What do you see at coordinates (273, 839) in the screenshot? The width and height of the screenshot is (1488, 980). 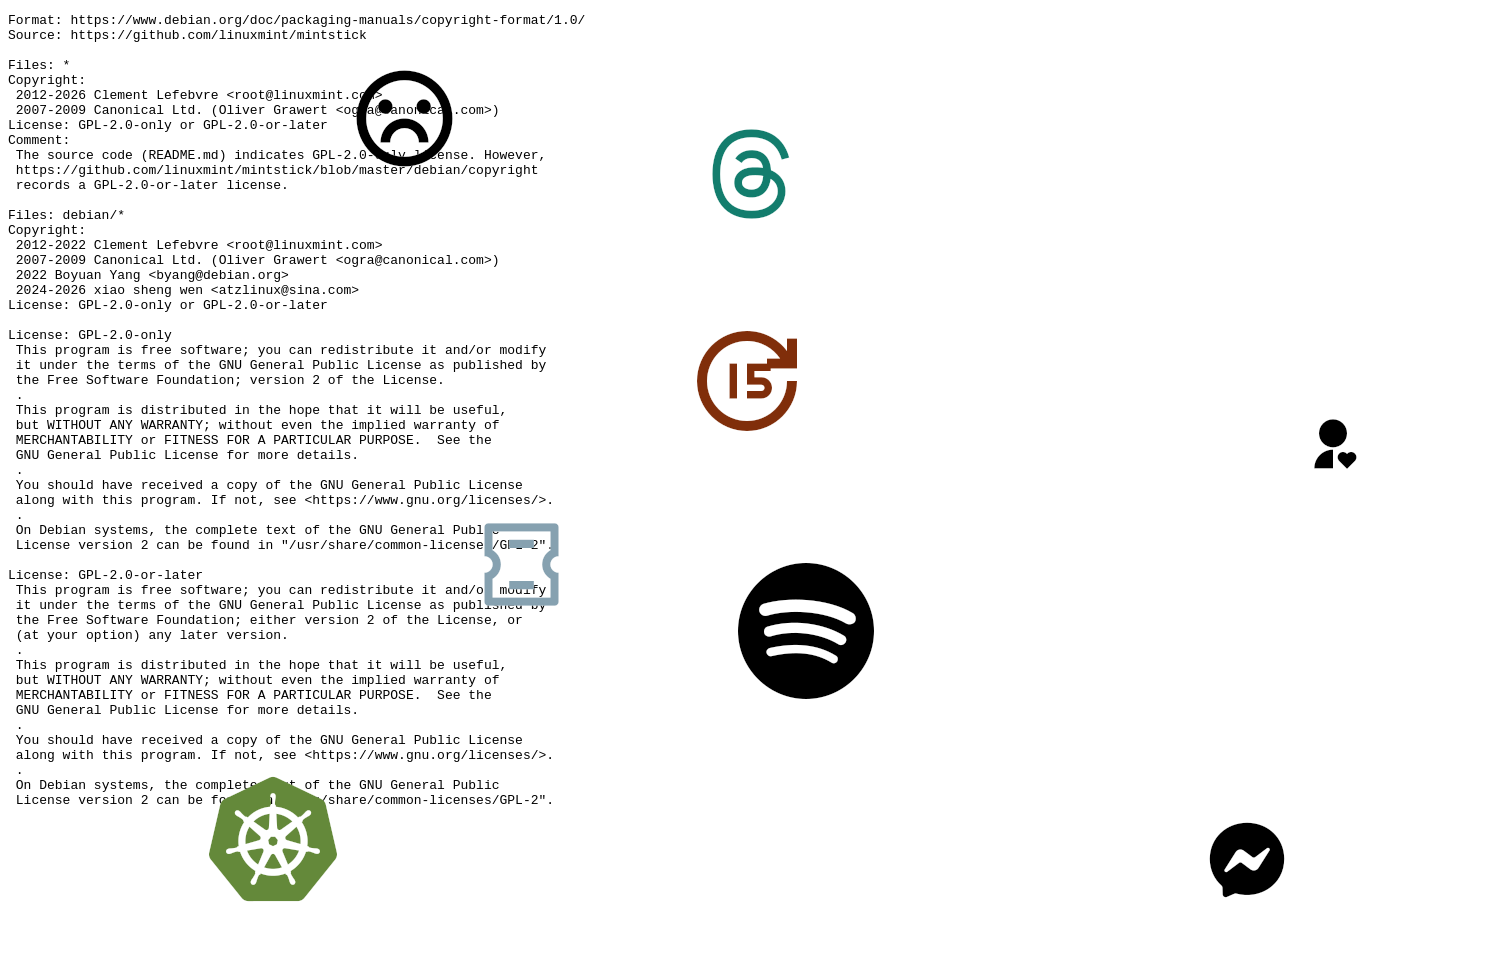 I see `kubernetes container orchestration platform logo` at bounding box center [273, 839].